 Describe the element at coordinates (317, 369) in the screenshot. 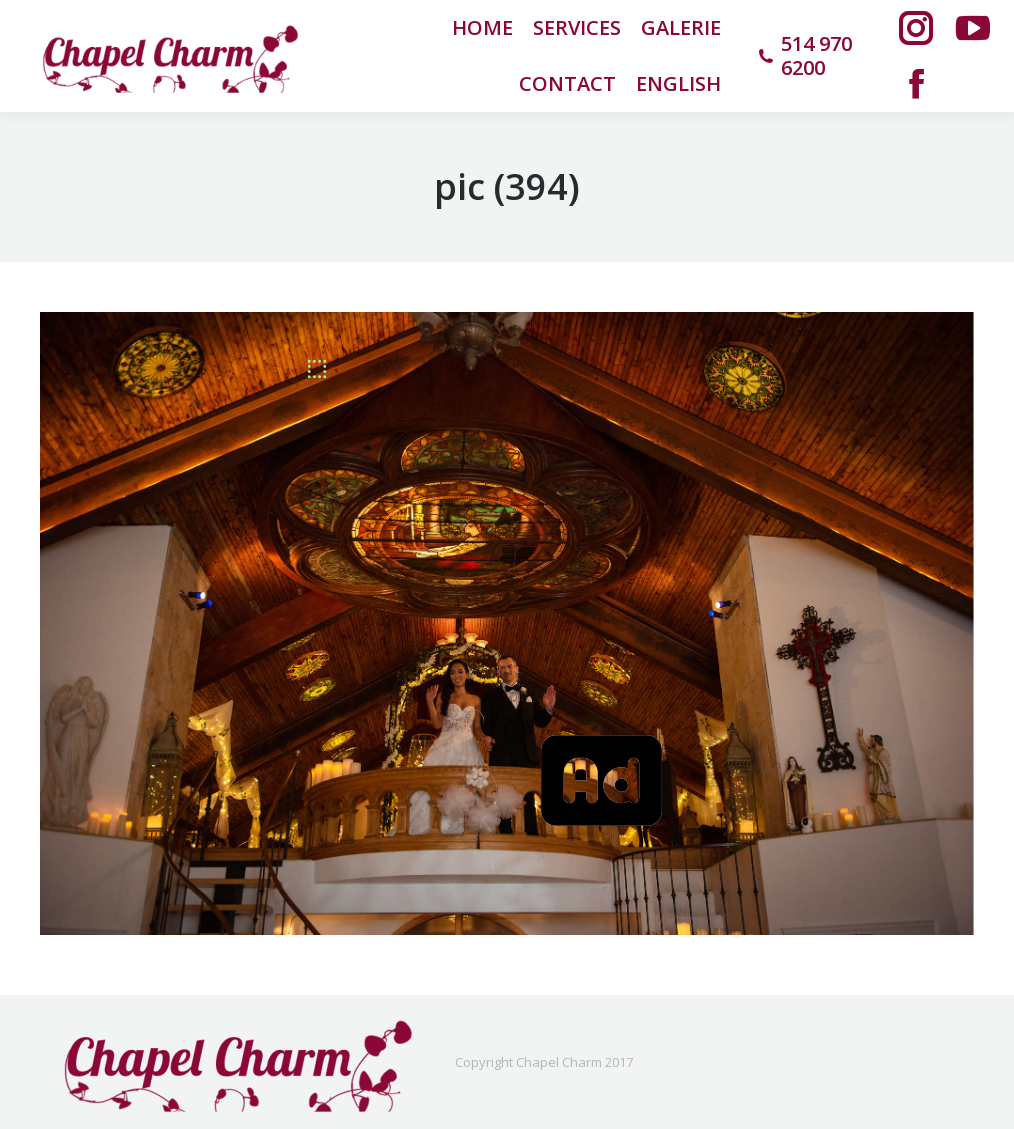

I see `remove all borders from selected cells` at that location.